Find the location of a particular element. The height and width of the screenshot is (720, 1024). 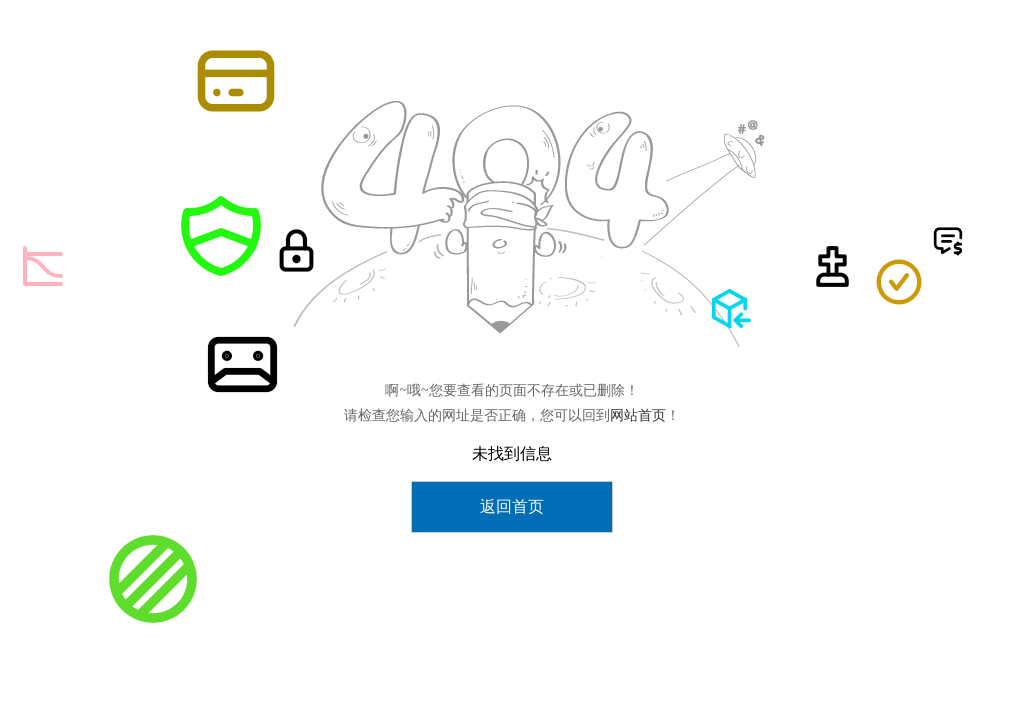

access security or protection settings is located at coordinates (221, 236).